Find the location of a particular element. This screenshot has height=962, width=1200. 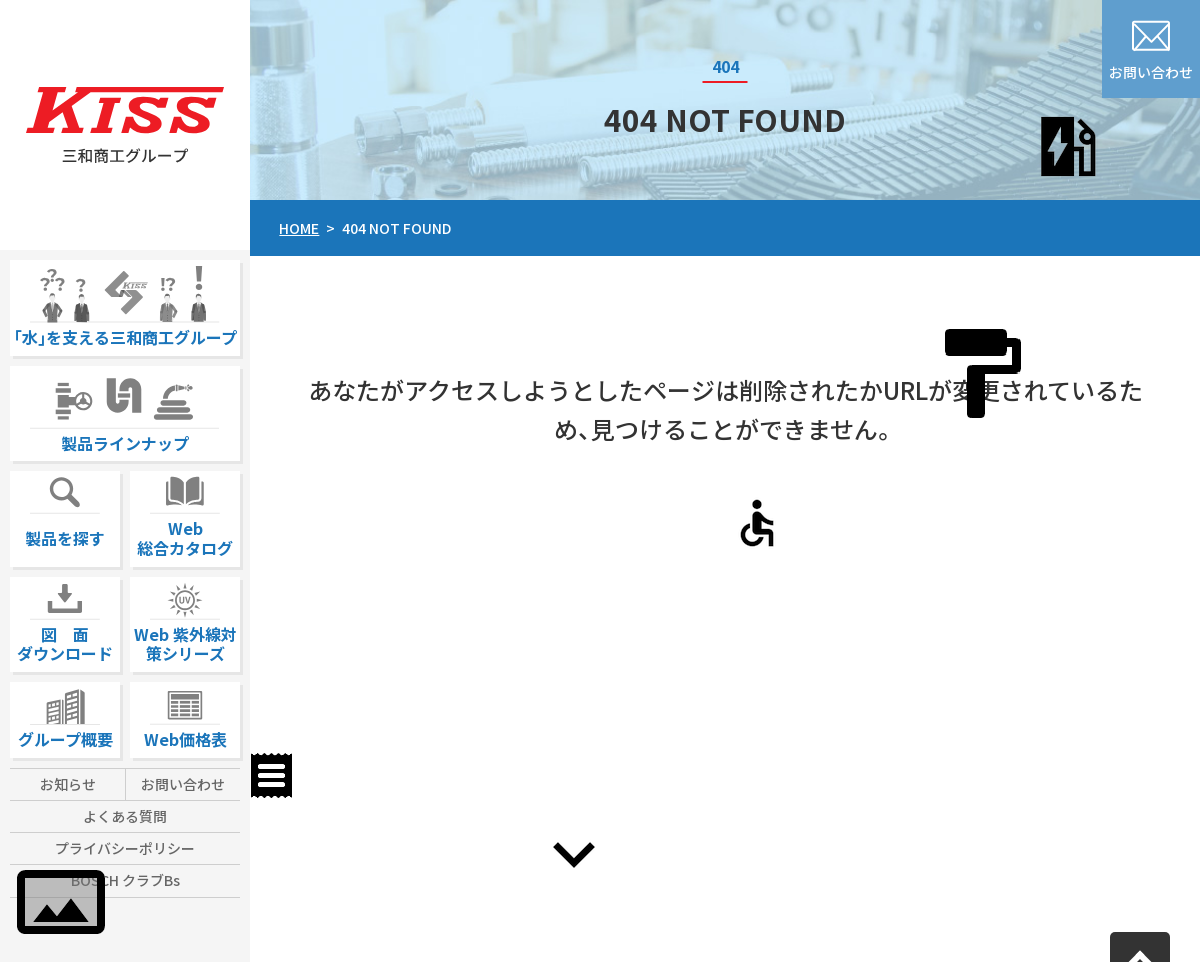

indicates wheelchair accessibility is located at coordinates (757, 523).